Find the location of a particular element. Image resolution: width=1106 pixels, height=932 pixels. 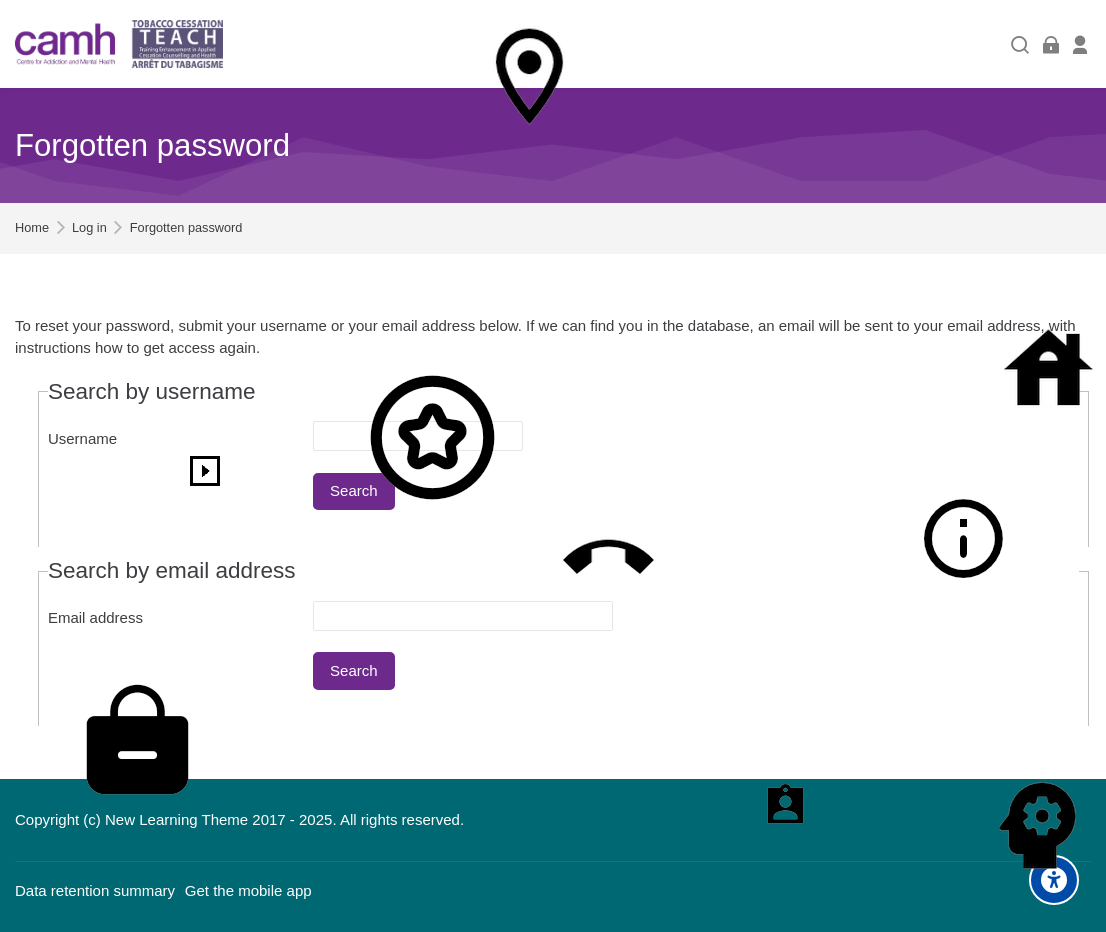

view more information or details is located at coordinates (963, 538).